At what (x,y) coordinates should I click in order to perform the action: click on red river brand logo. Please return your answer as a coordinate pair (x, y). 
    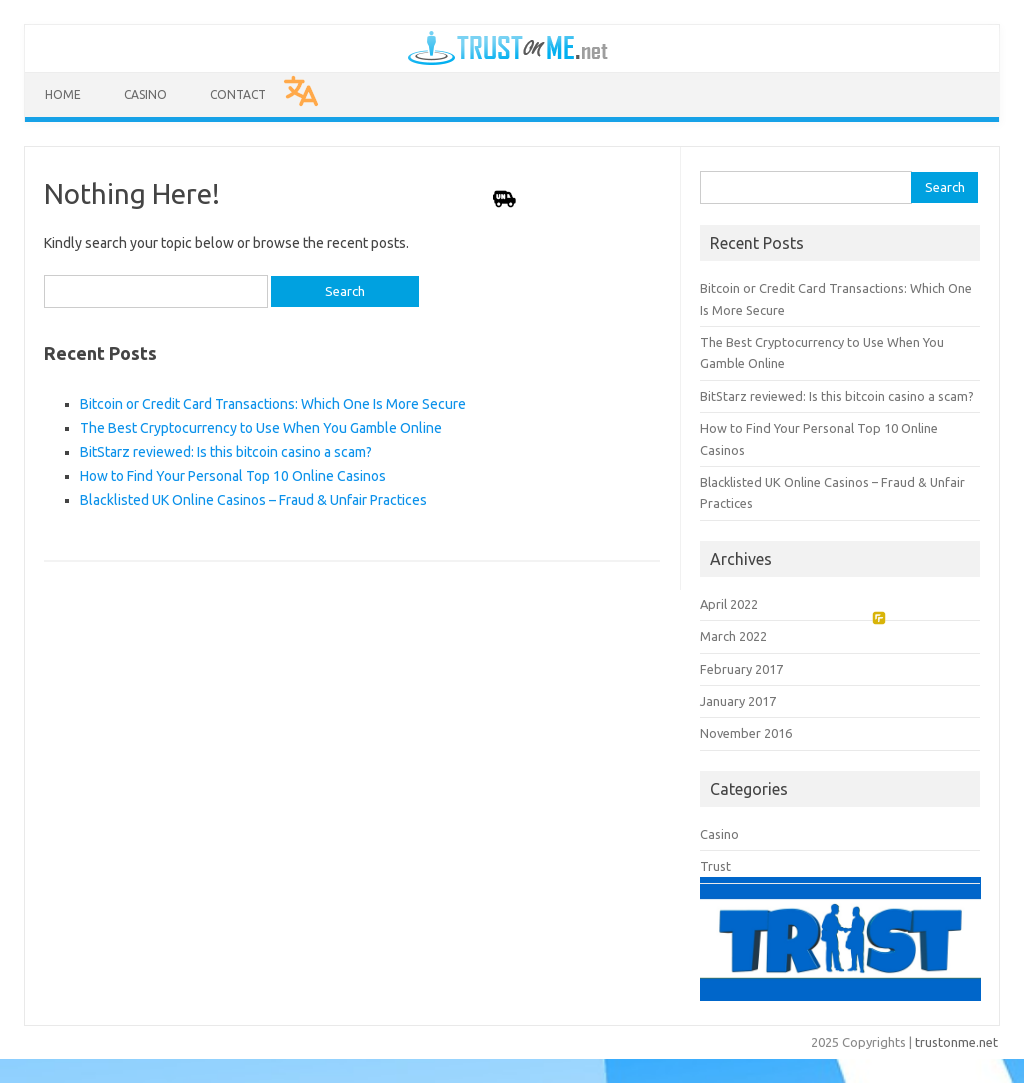
    Looking at the image, I should click on (879, 618).